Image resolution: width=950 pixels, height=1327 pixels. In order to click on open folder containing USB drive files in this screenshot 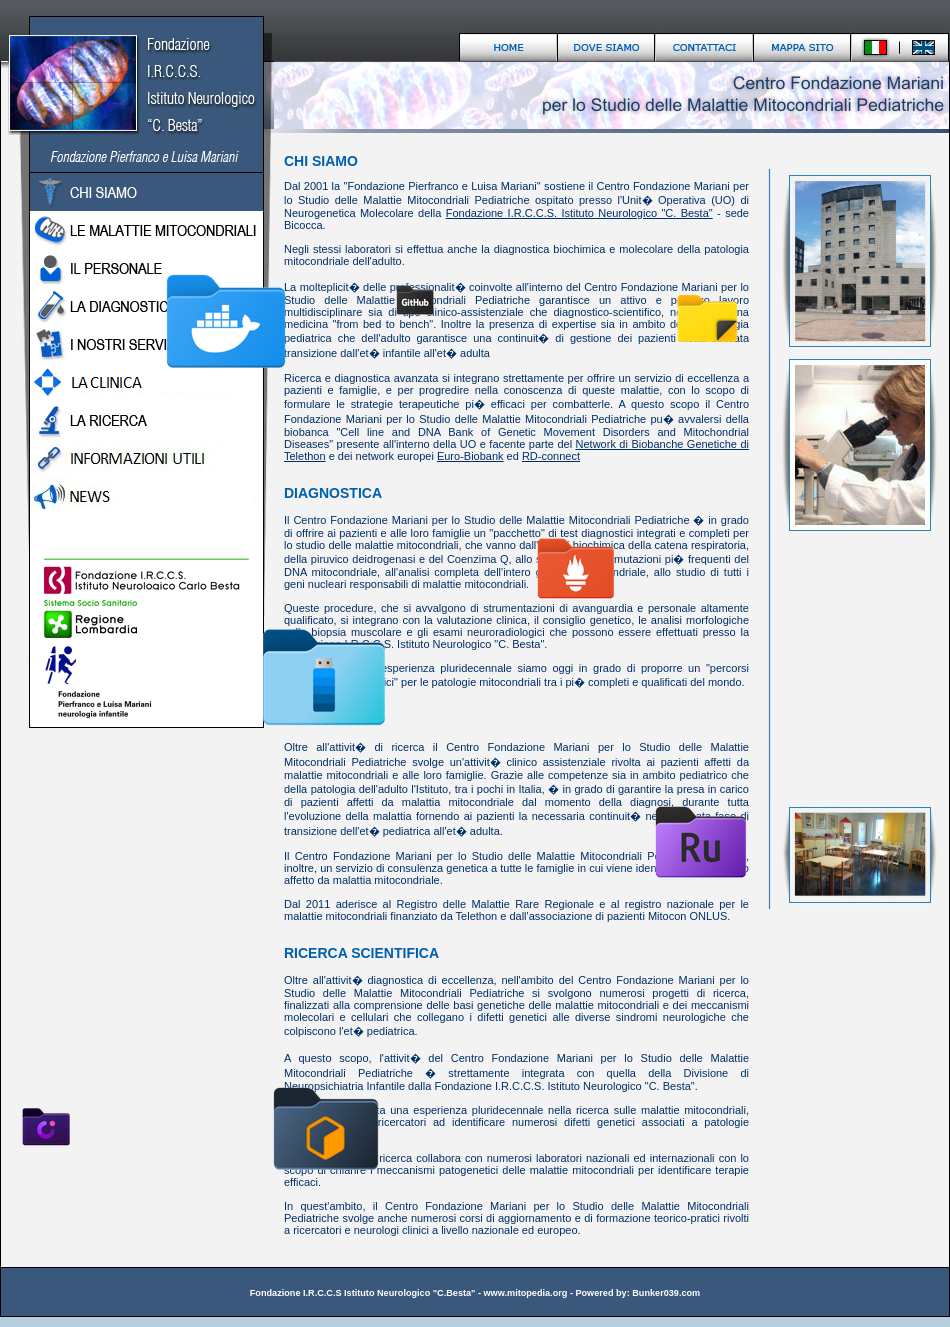, I will do `click(323, 680)`.